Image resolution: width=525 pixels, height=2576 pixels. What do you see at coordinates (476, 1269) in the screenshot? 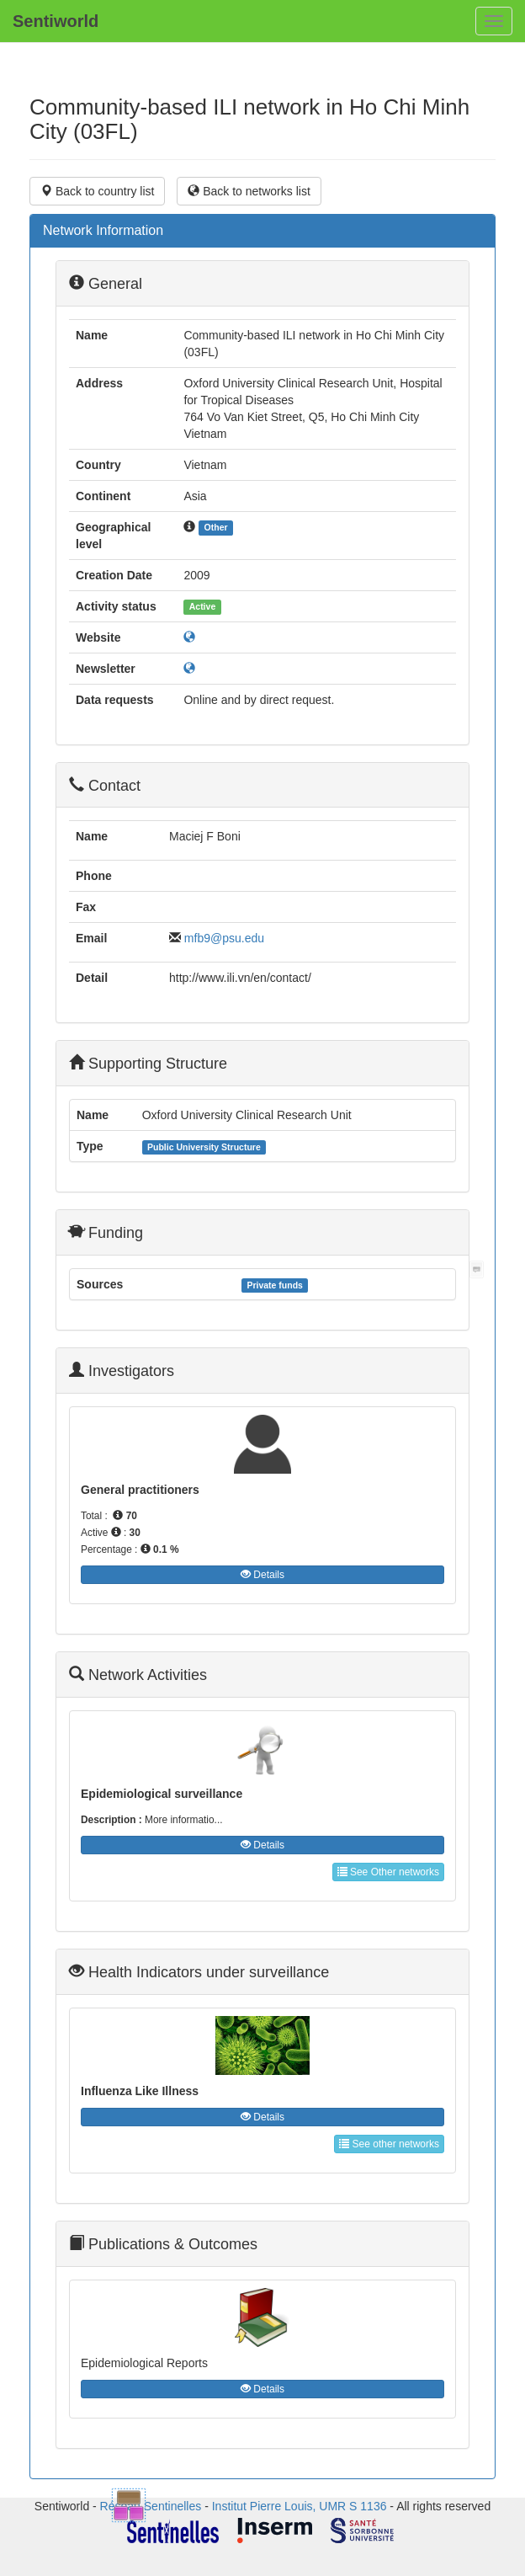
I see `a microdvd subtitle file` at bounding box center [476, 1269].